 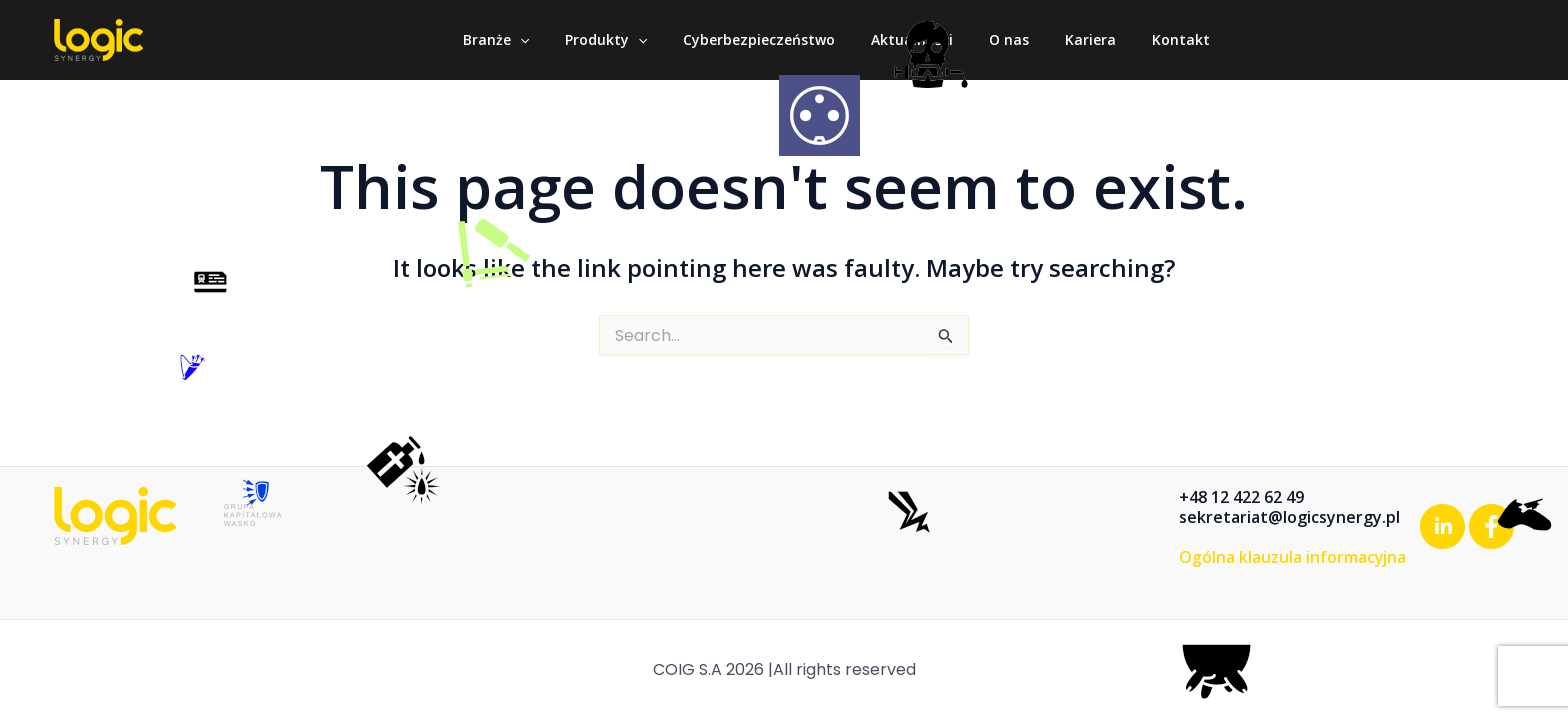 I want to click on view your subway or transit pass, so click(x=210, y=282).